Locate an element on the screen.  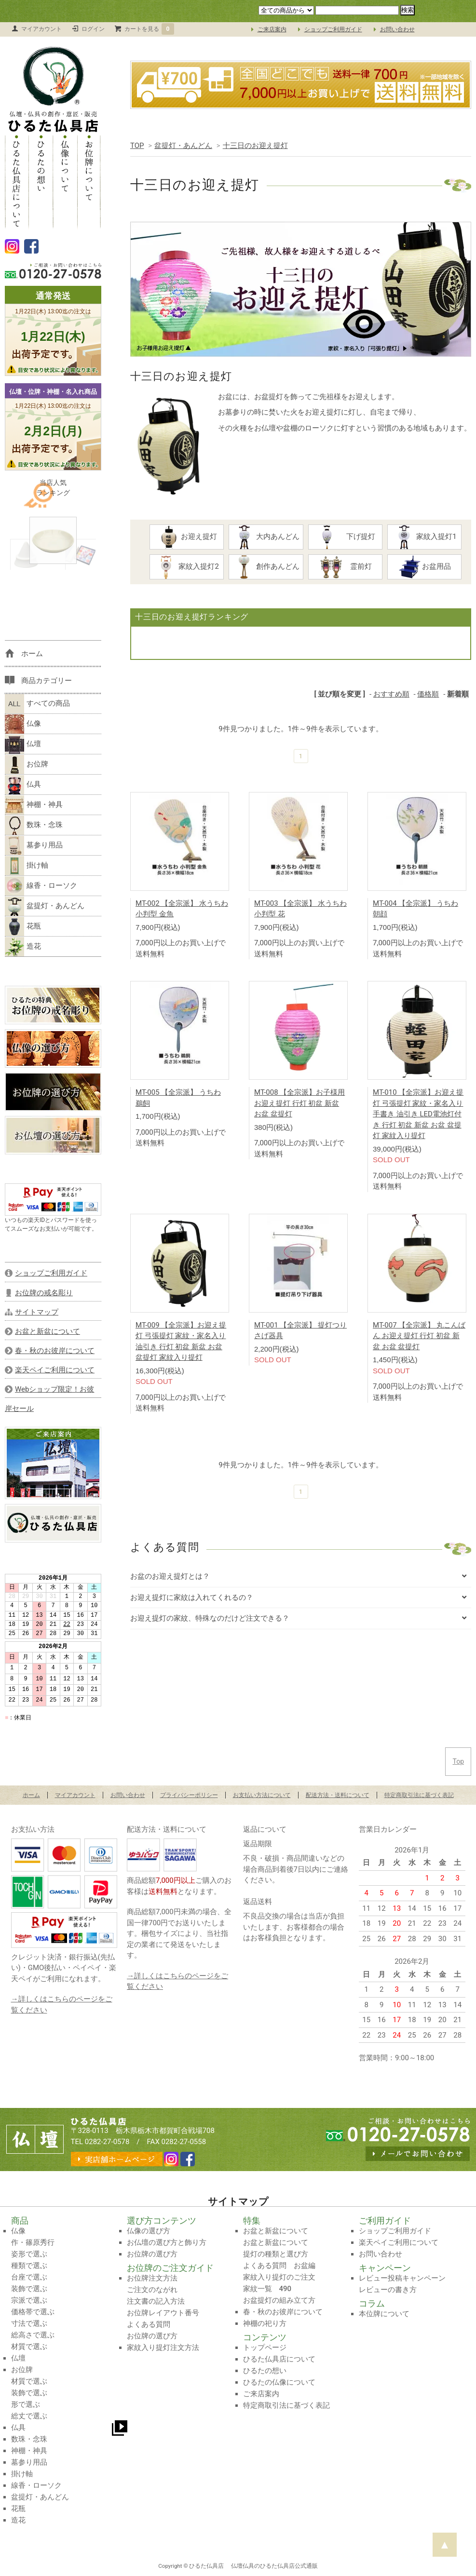
toggle visibility of content or password is located at coordinates (364, 325).